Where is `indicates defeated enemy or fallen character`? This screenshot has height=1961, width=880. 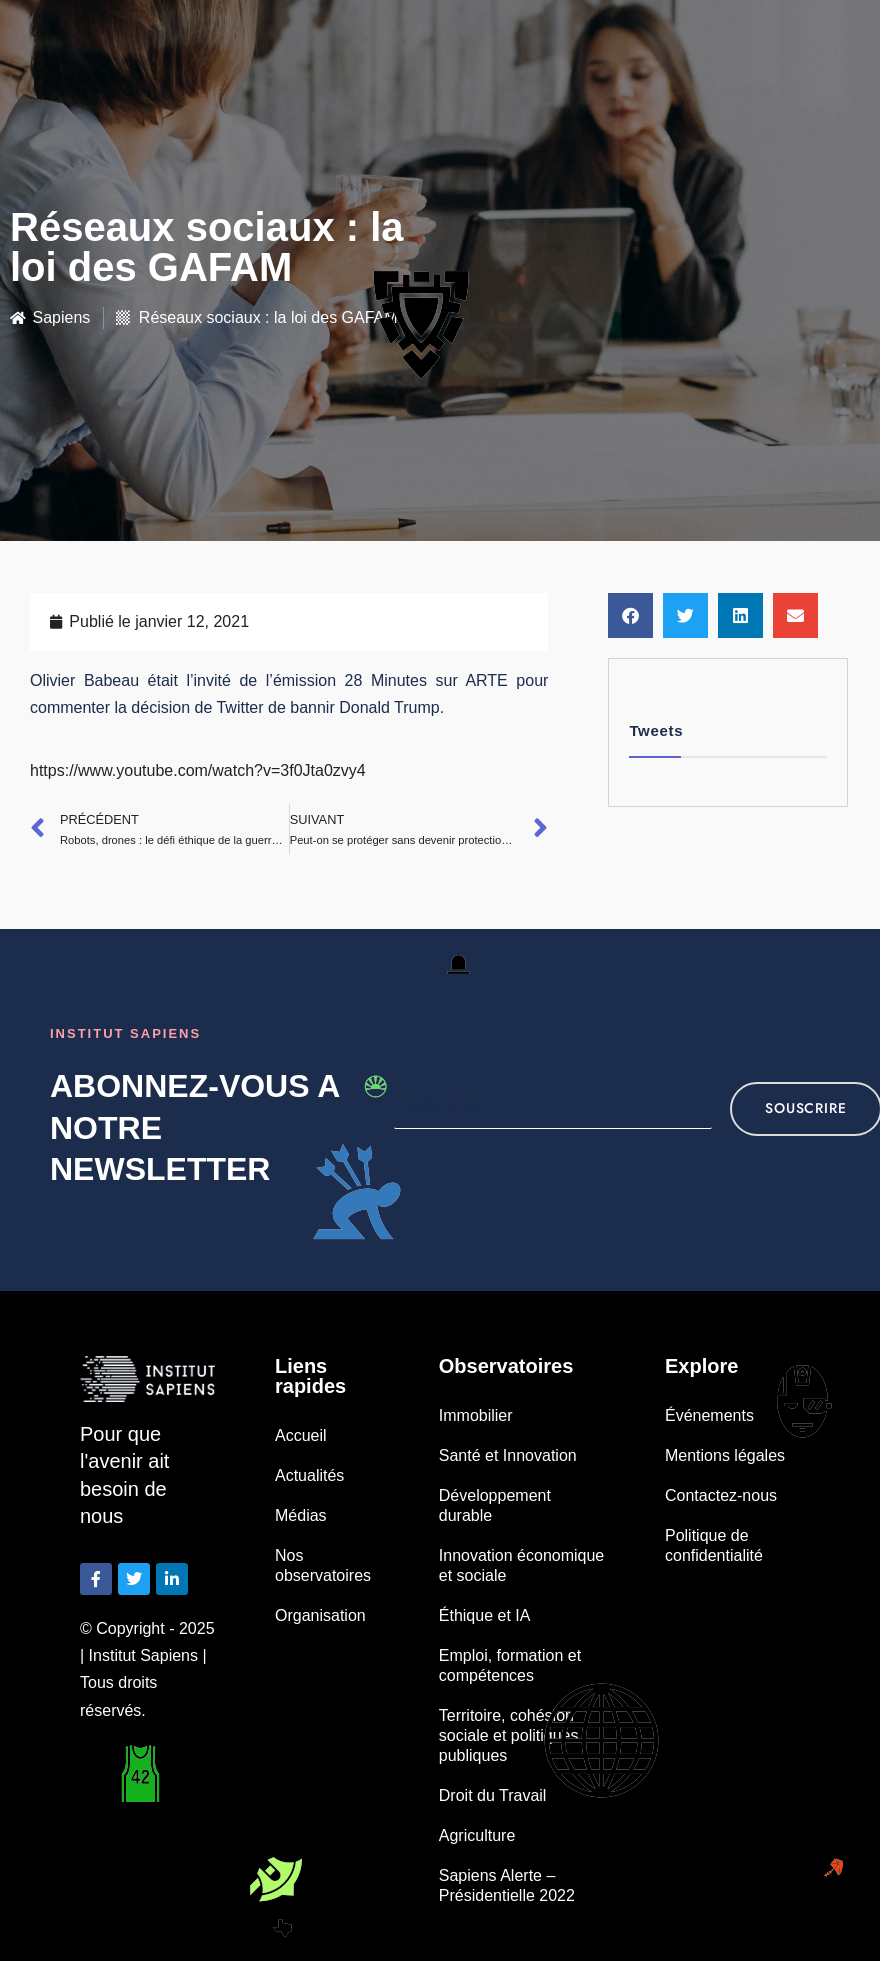
indicates defeated enemy or fallen character is located at coordinates (356, 1190).